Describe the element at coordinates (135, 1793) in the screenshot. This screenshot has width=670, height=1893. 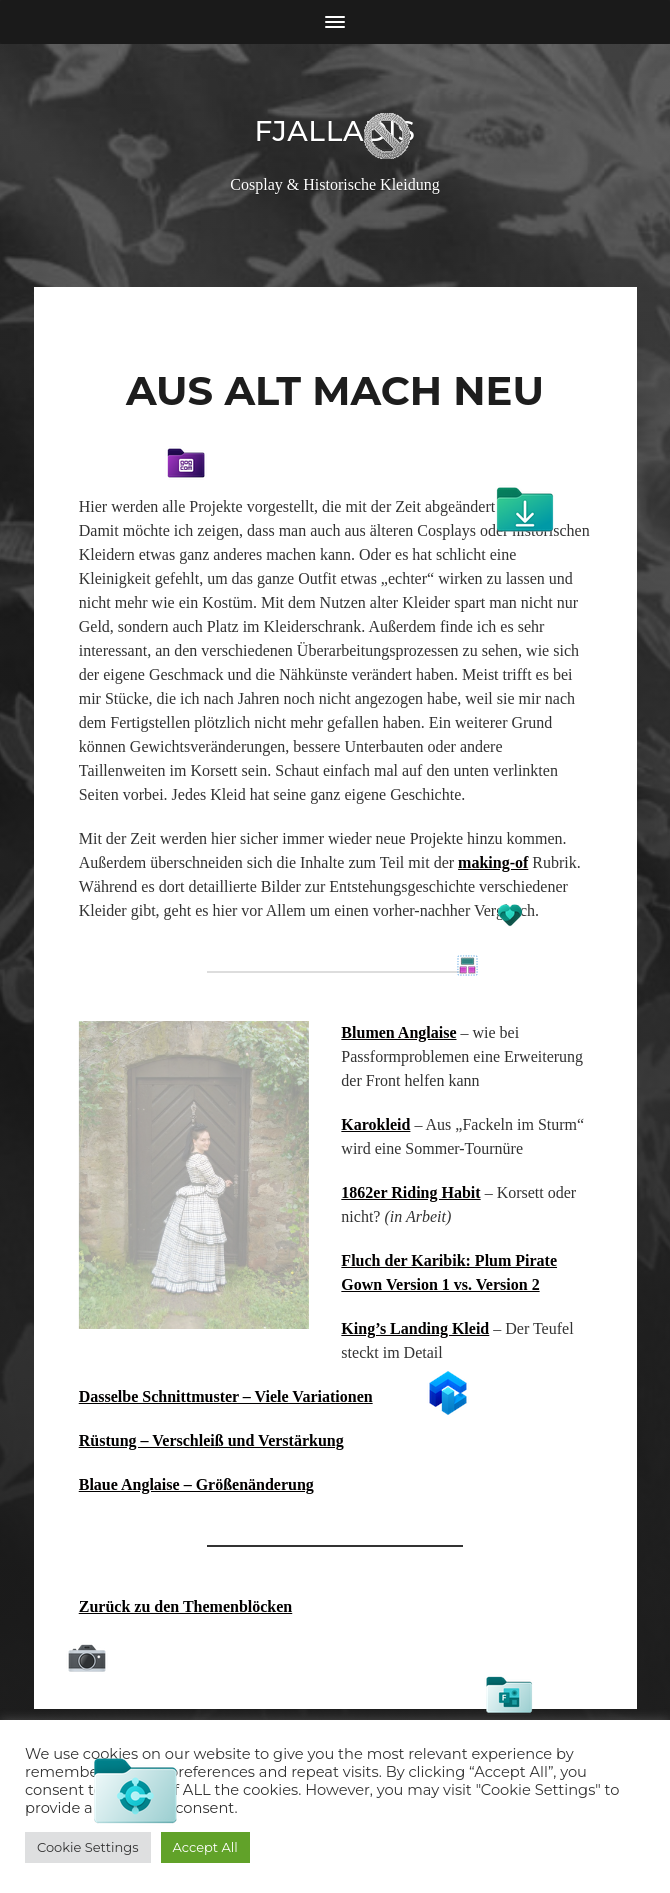
I see `open microsoft dynamics 365 business central files folder` at that location.